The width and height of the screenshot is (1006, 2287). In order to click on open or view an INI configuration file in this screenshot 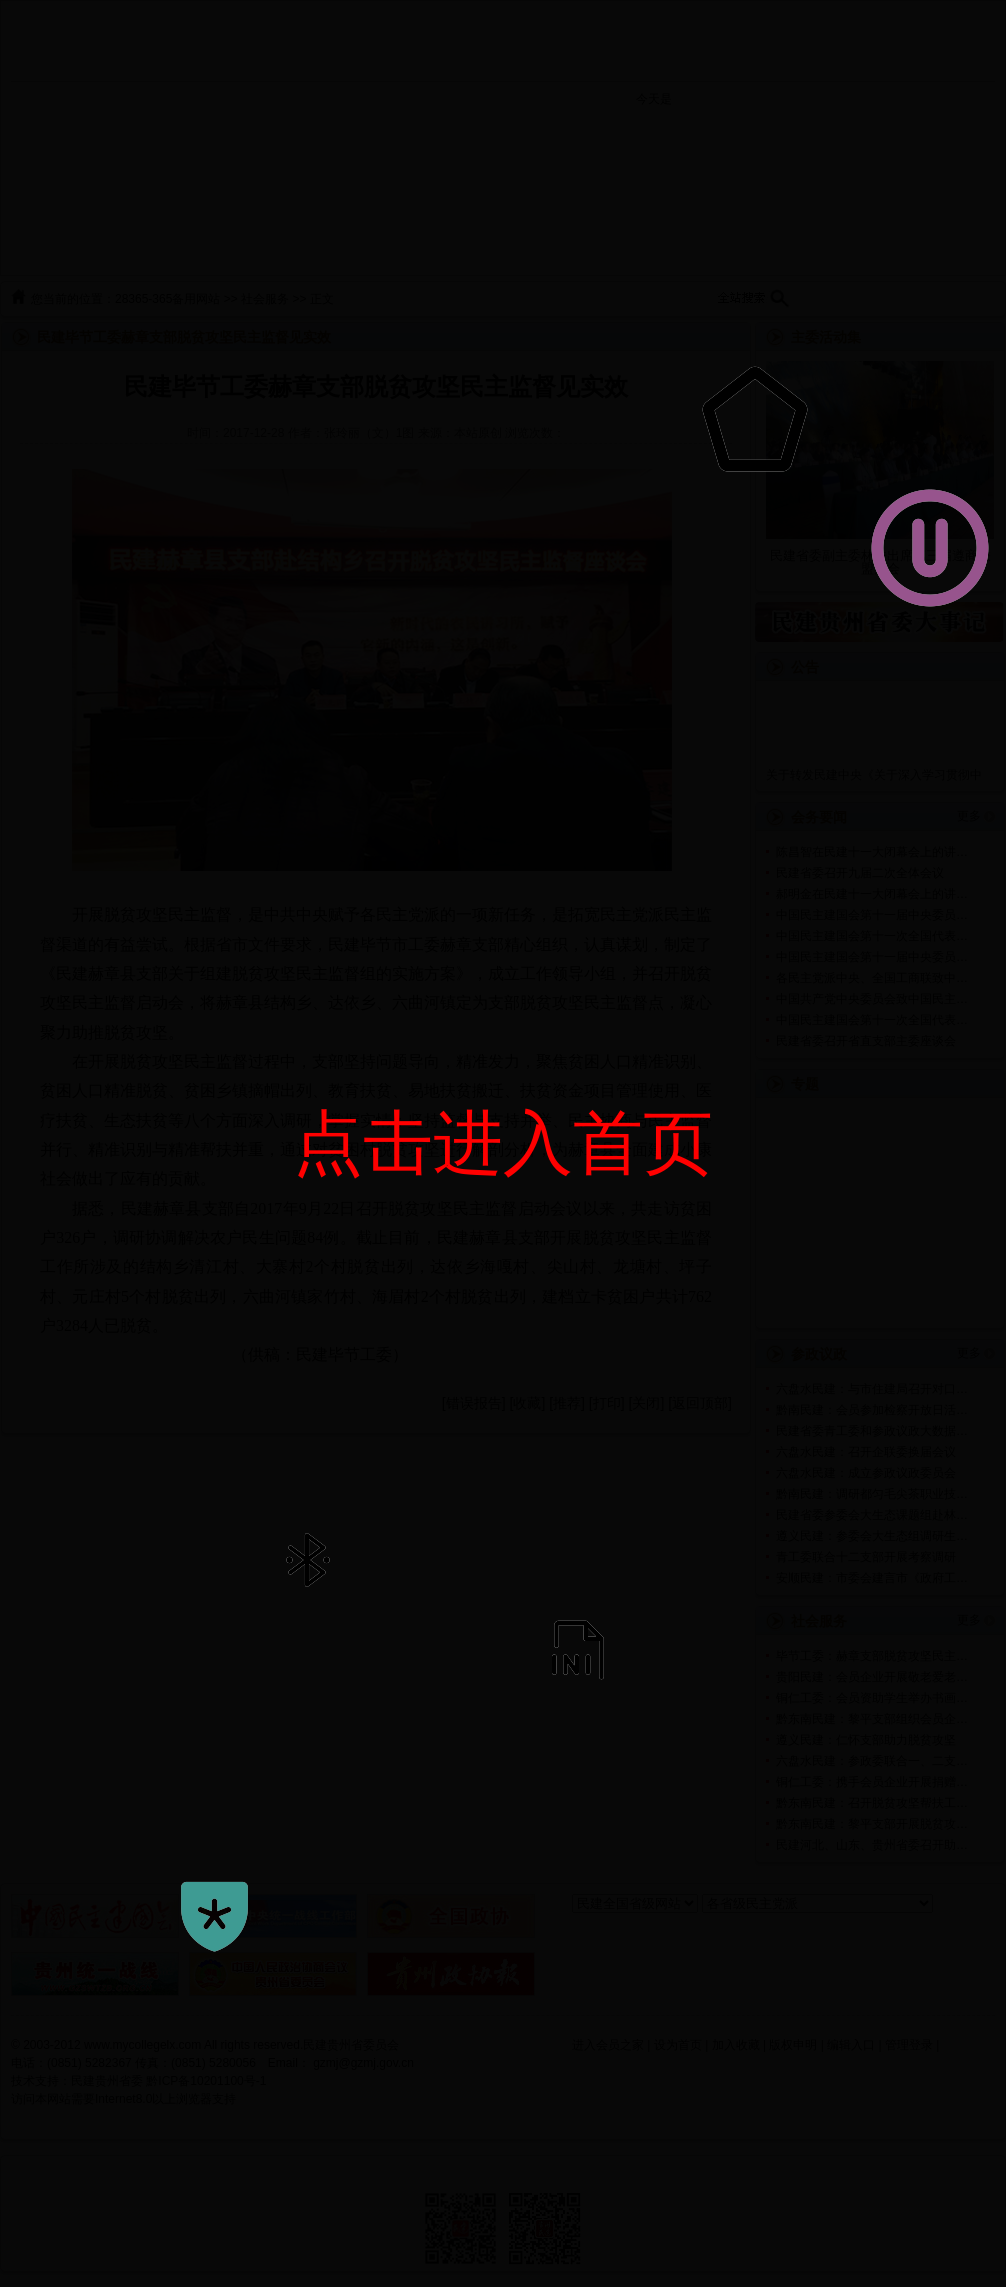, I will do `click(579, 1650)`.